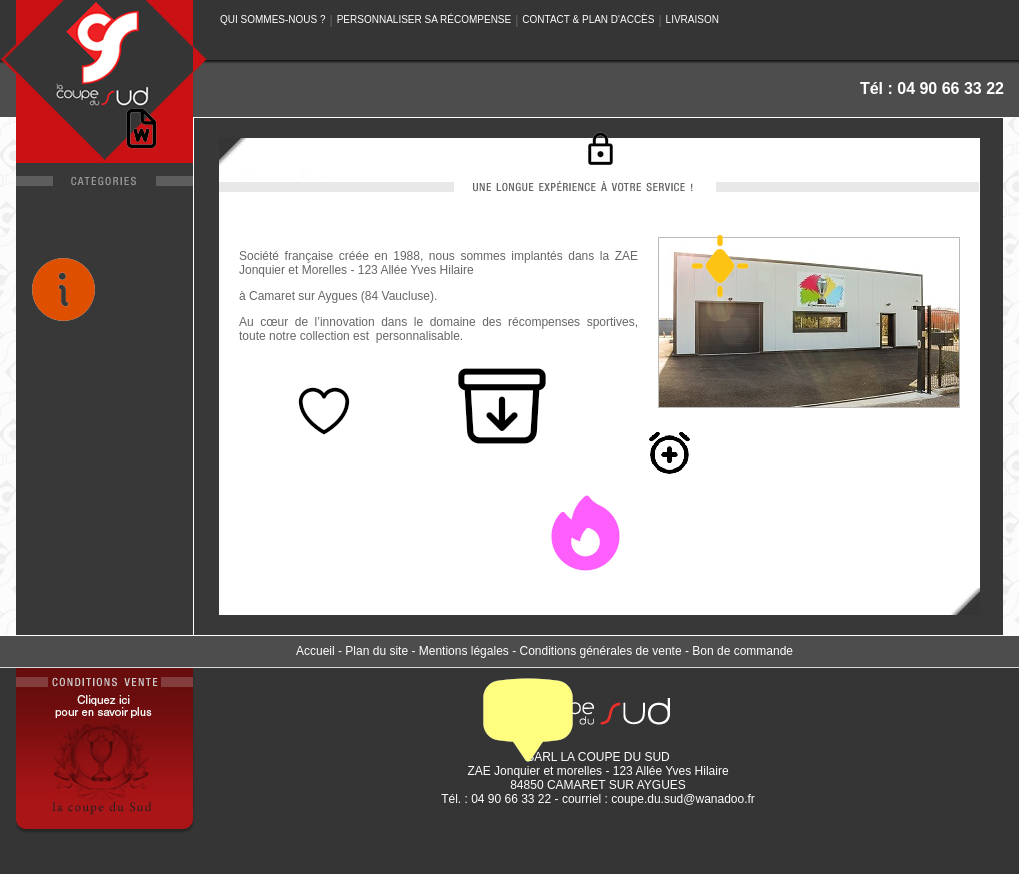 This screenshot has width=1019, height=874. Describe the element at coordinates (720, 266) in the screenshot. I see `center-align keyframes on the timeline` at that location.